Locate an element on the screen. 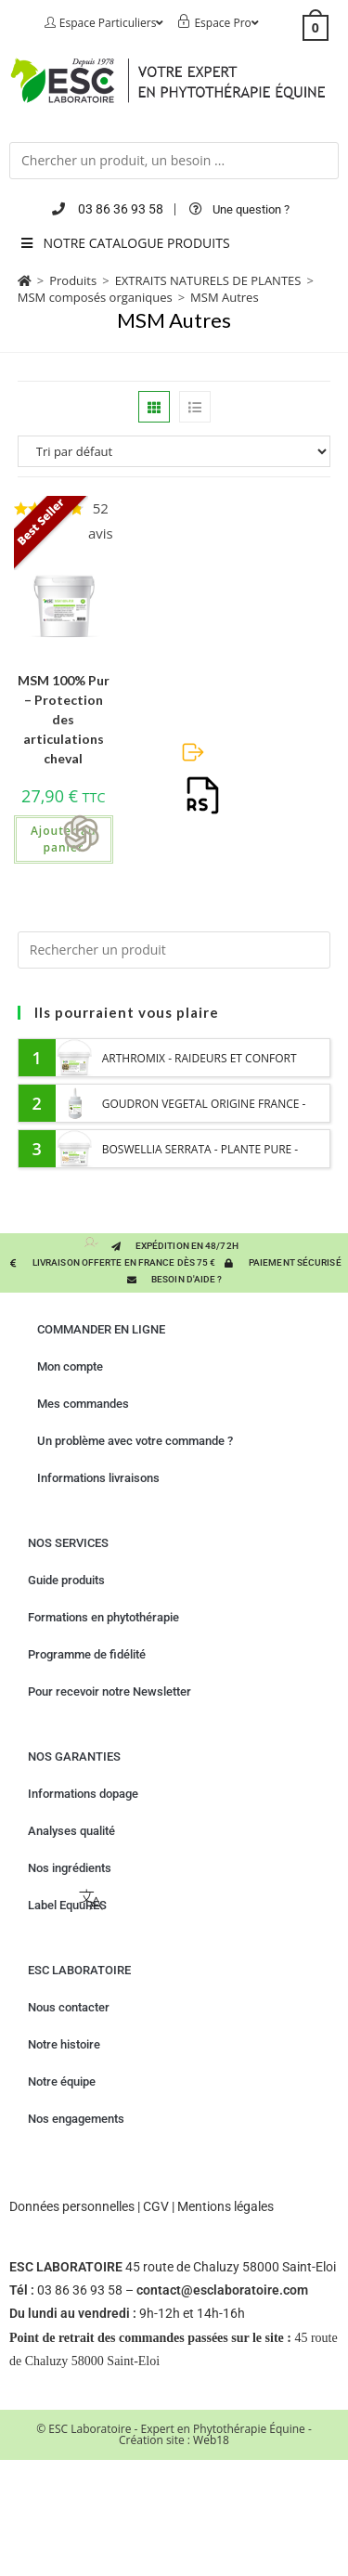 The image size is (348, 2576). access OpenAI services or ChatGPT is located at coordinates (81, 833).